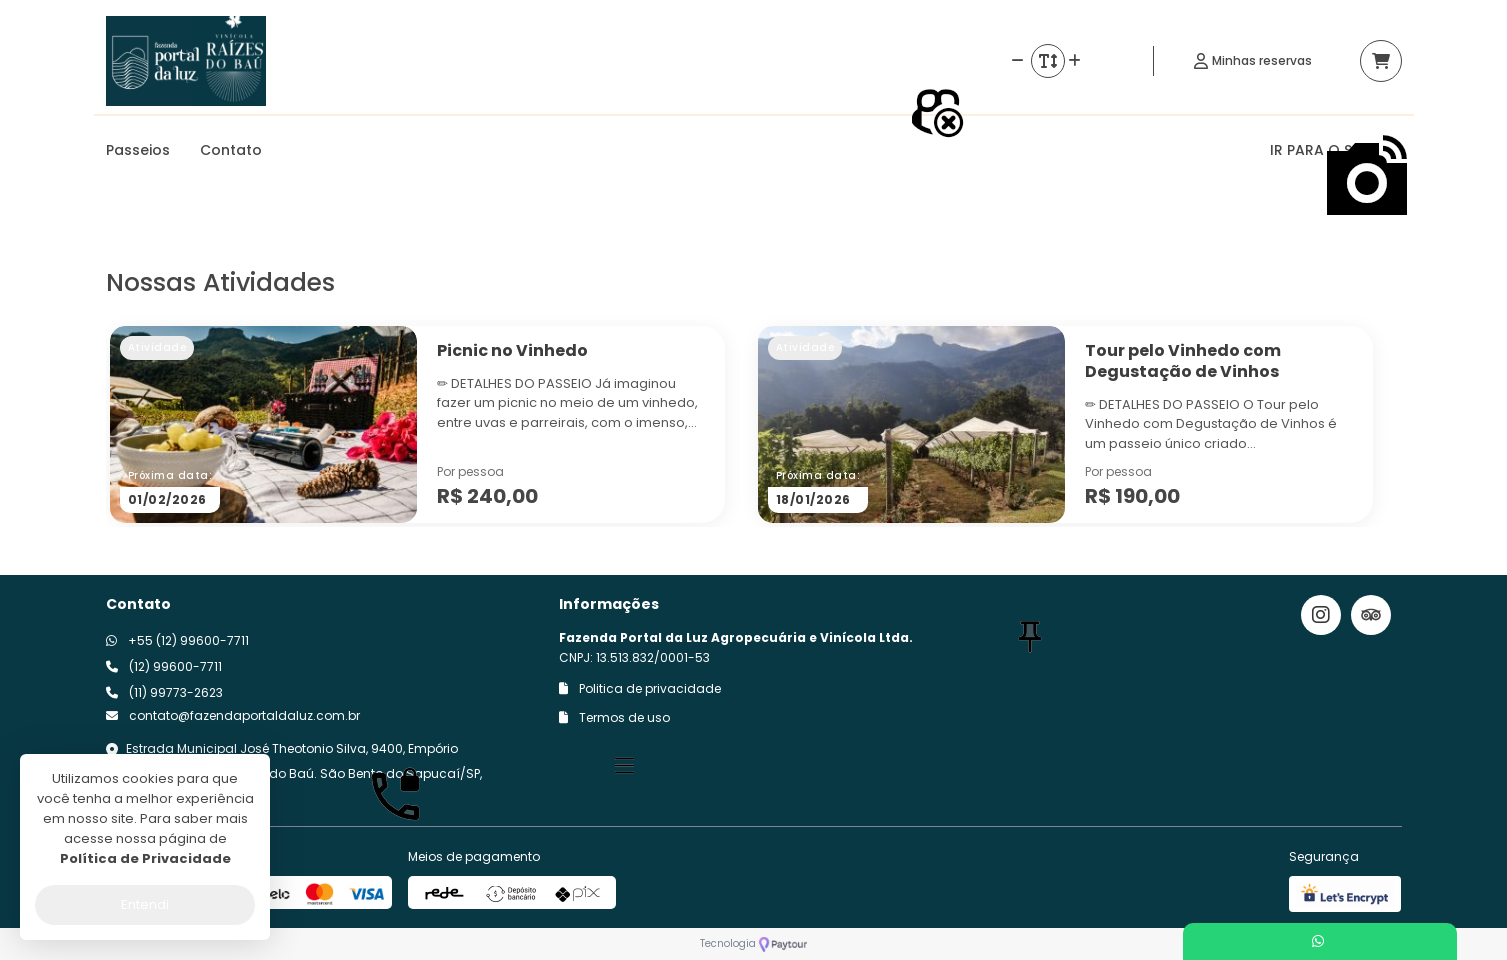 Image resolution: width=1507 pixels, height=960 pixels. What do you see at coordinates (1030, 637) in the screenshot?
I see `pin an item to keep it visible` at bounding box center [1030, 637].